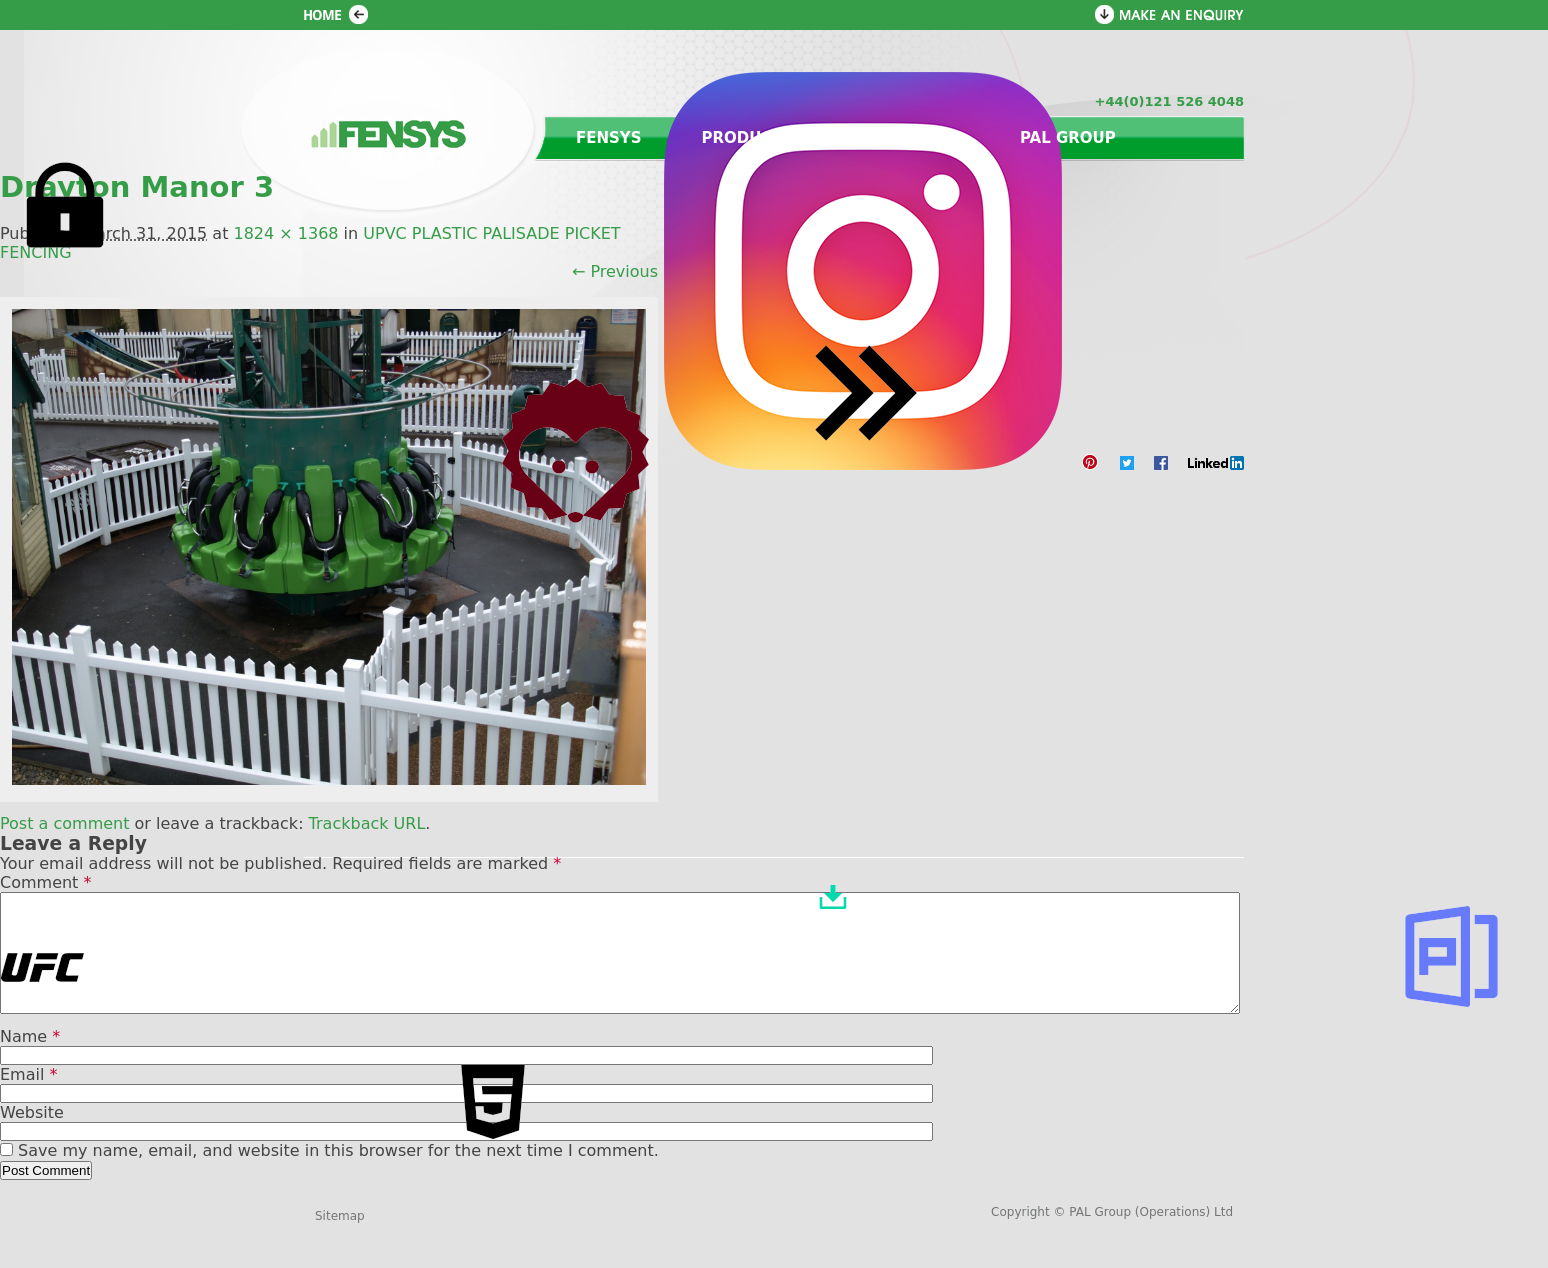  I want to click on open HedgeDoc collaborative markdown editor, so click(575, 450).